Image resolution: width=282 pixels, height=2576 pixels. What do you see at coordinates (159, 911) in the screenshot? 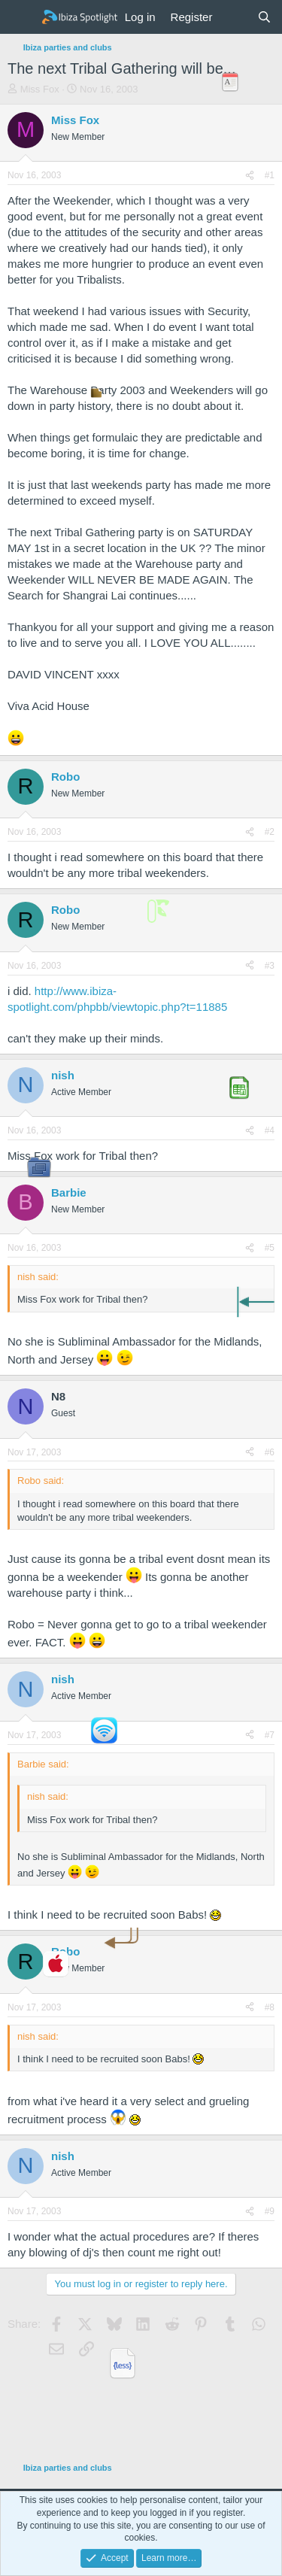
I see `access system utilities and tools` at bounding box center [159, 911].